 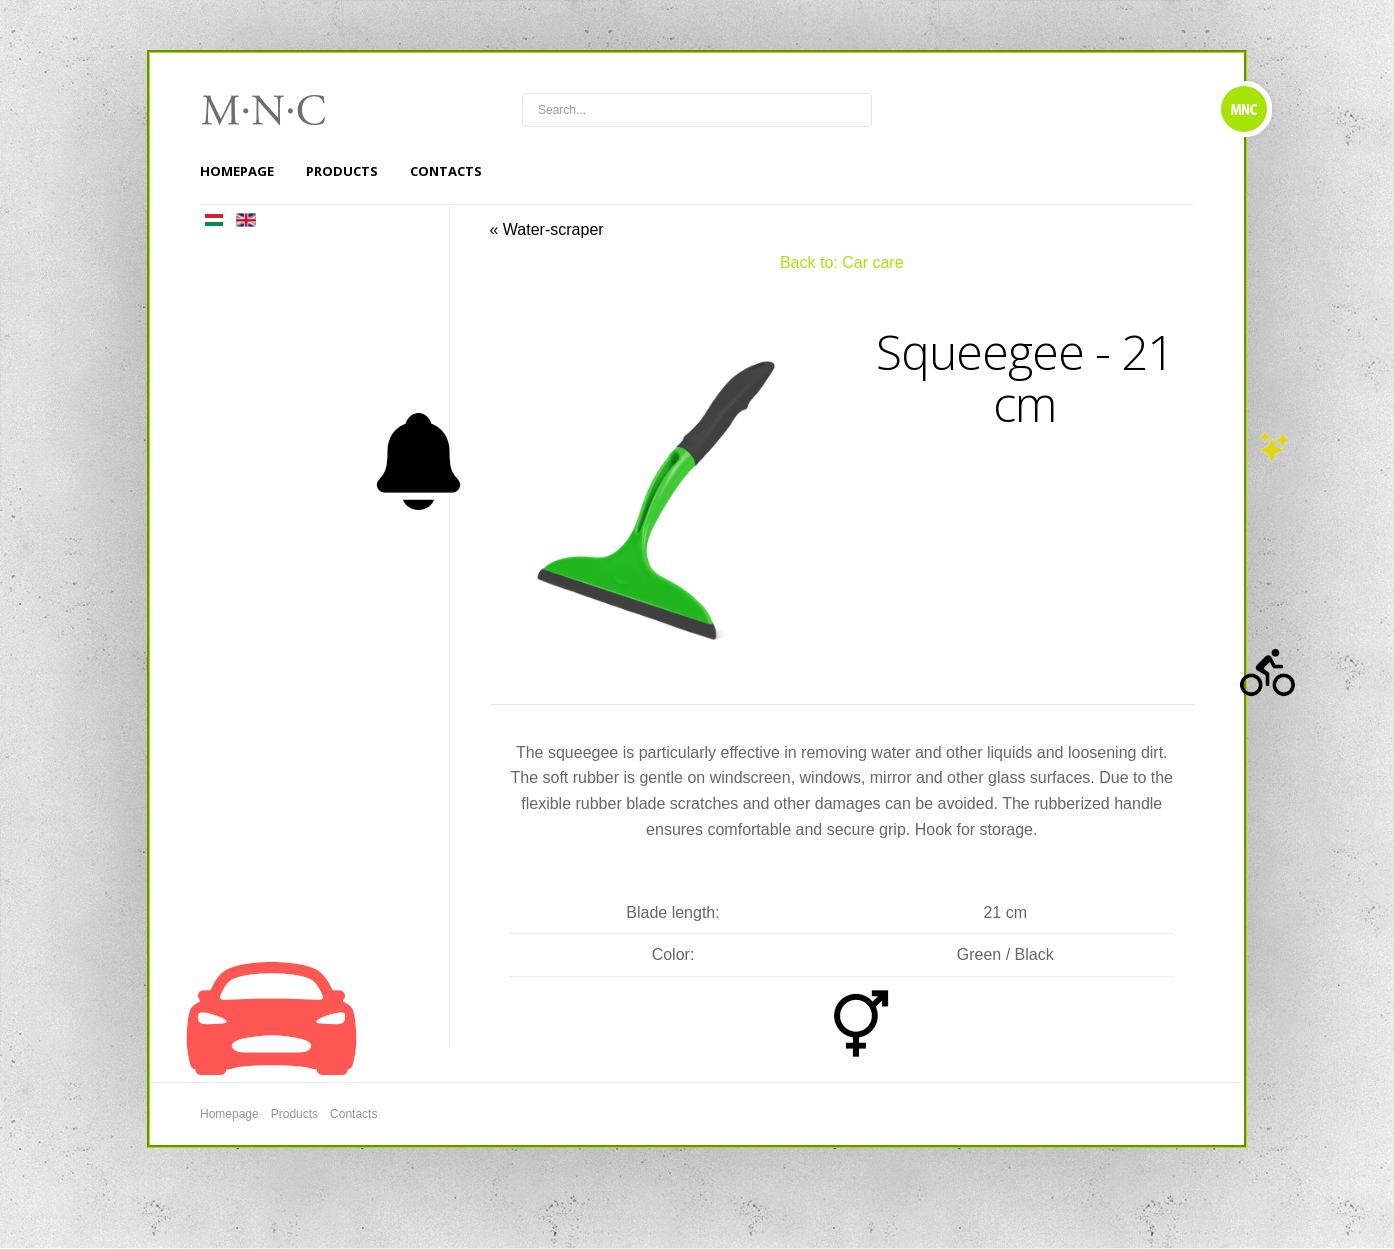 I want to click on select gender or sex options, so click(x=861, y=1023).